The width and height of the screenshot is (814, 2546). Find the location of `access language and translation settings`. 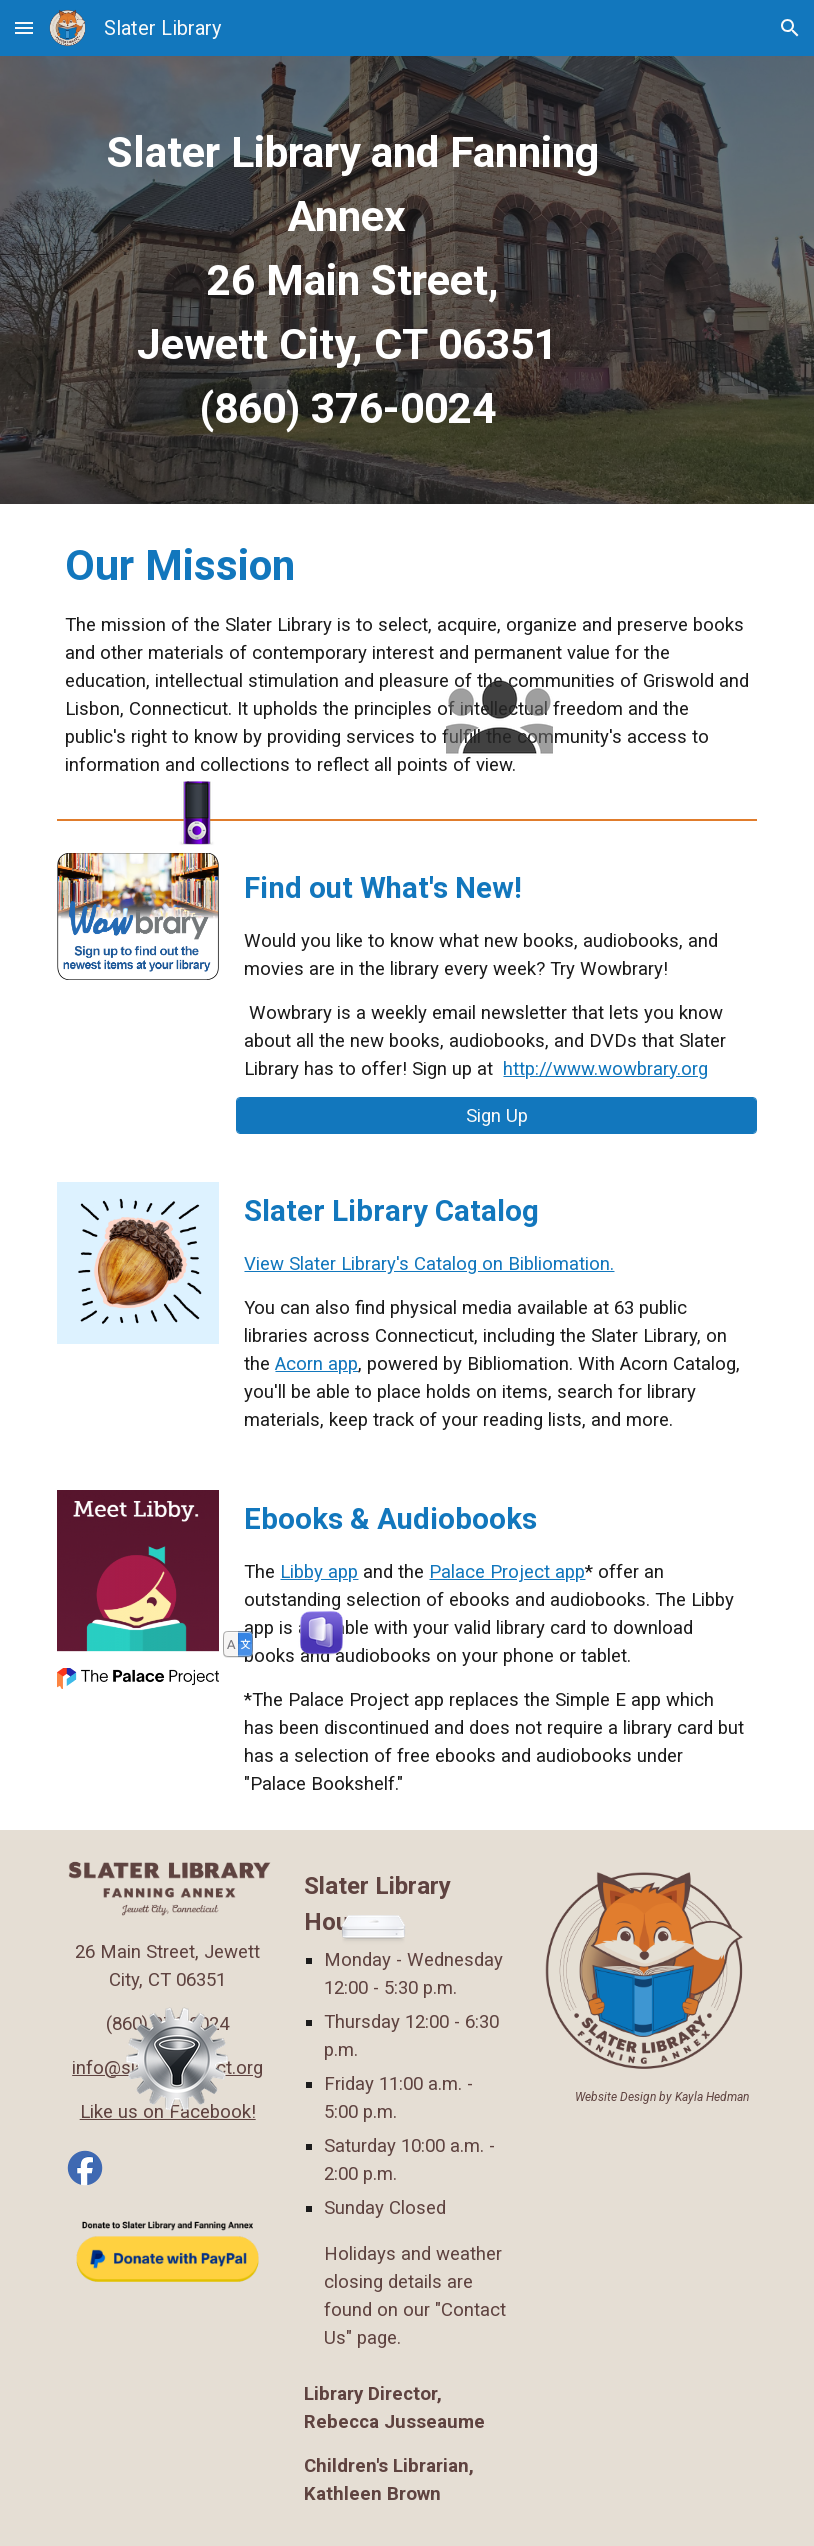

access language and translation settings is located at coordinates (238, 1644).